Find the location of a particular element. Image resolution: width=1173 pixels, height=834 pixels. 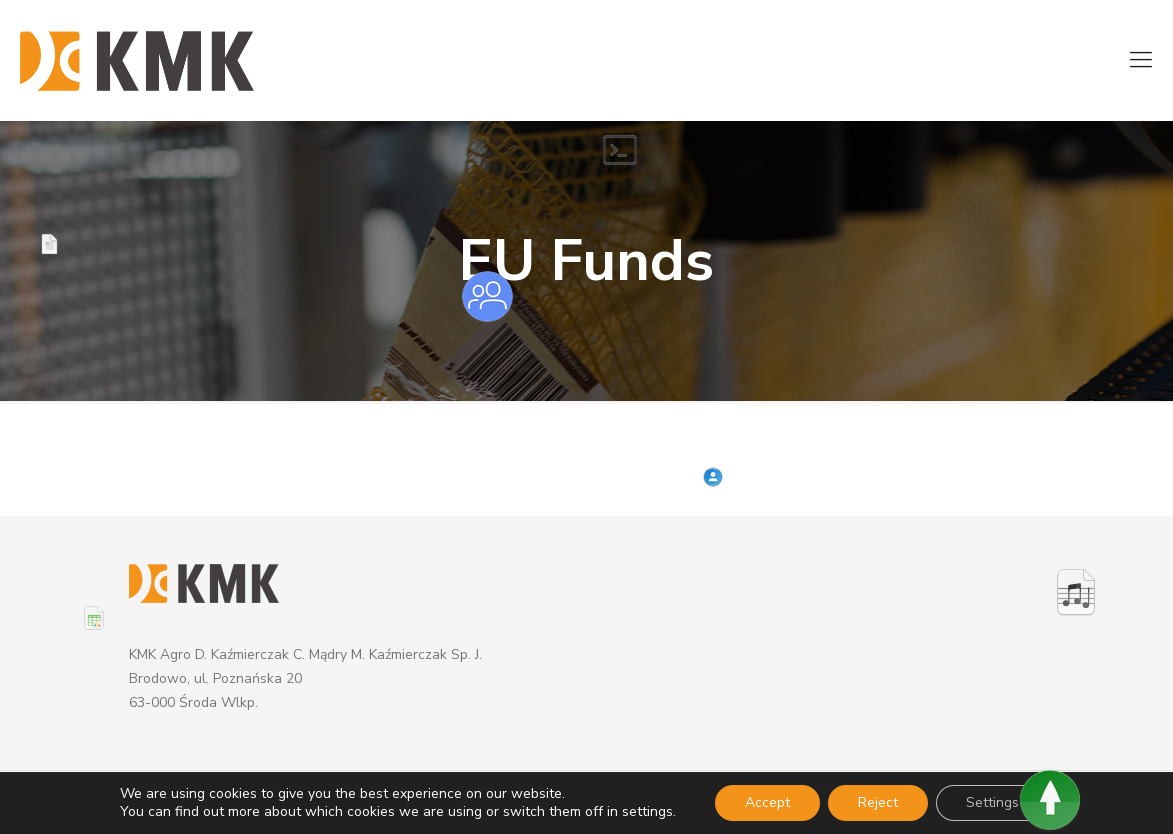

open a lilypond music notation file is located at coordinates (1076, 592).